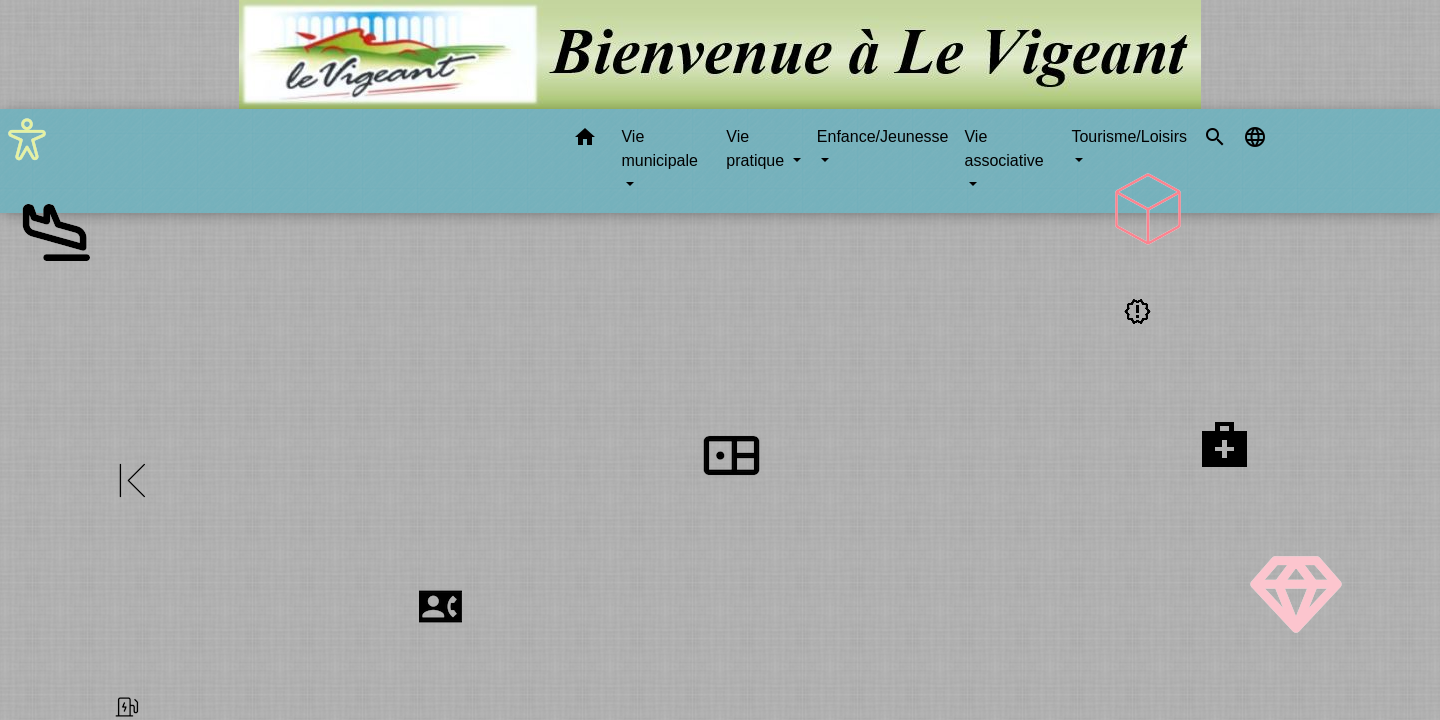 The width and height of the screenshot is (1440, 720). I want to click on call a contact from your address book, so click(440, 606).